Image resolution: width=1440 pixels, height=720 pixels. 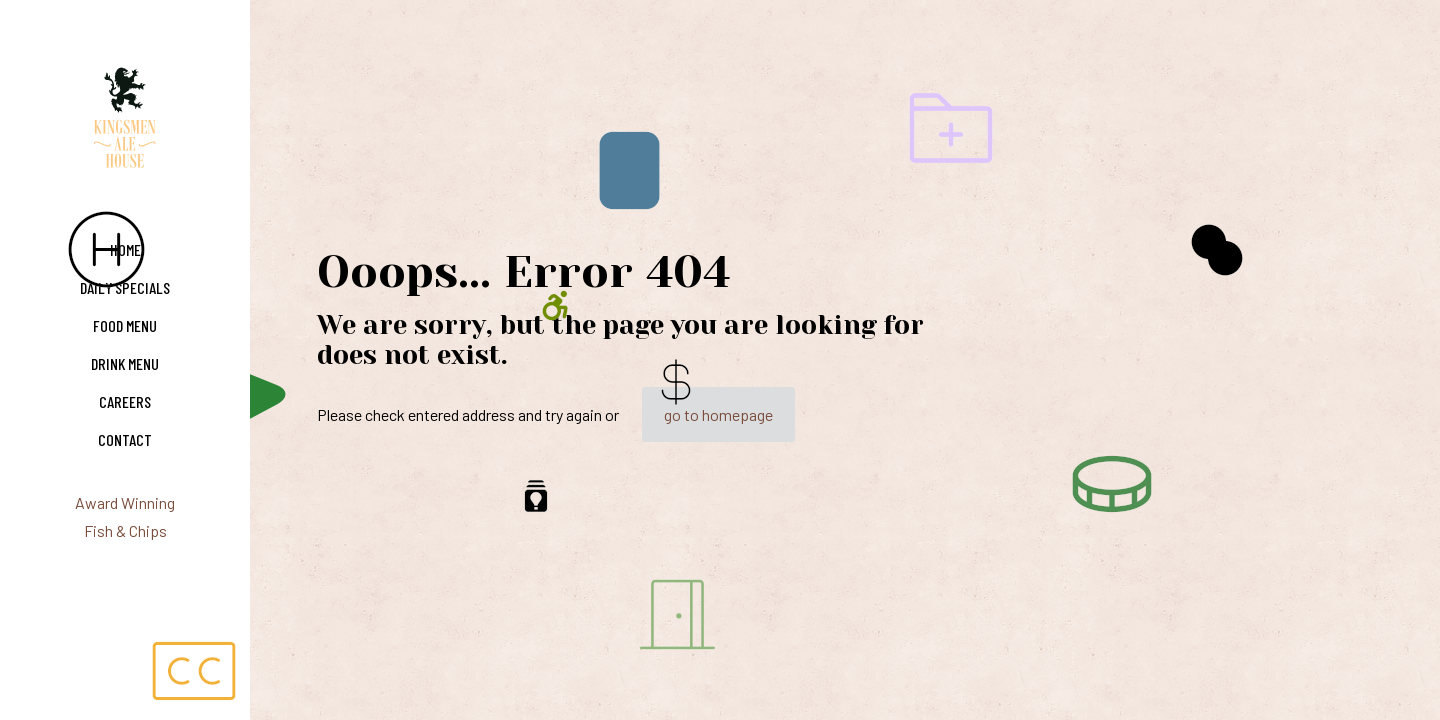 I want to click on view batch prediction results, so click(x=536, y=496).